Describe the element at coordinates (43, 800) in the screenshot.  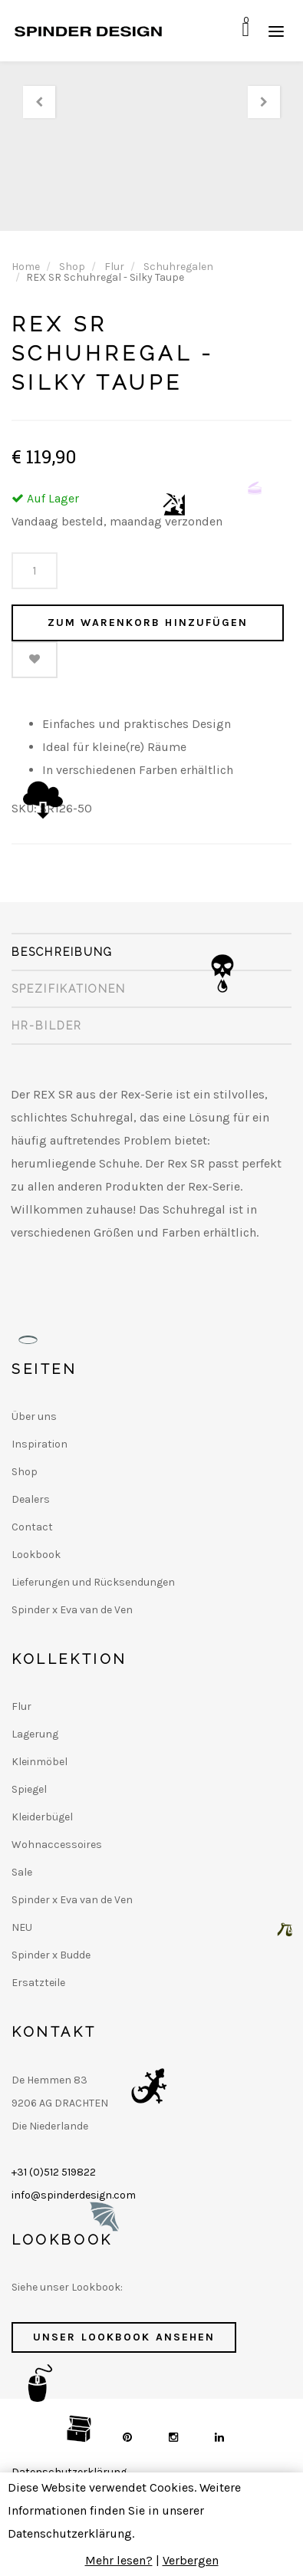
I see `download file from cloud storage` at that location.